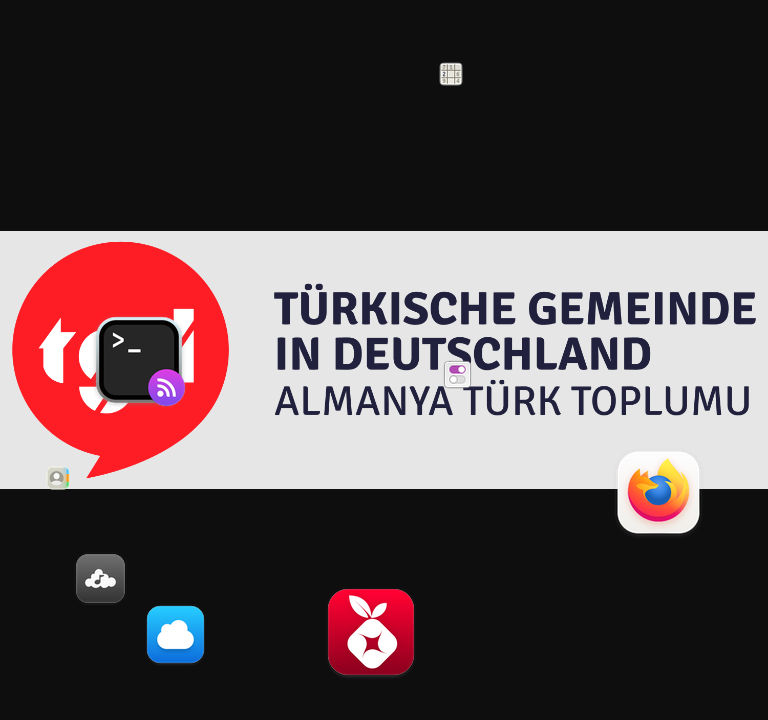 This screenshot has width=768, height=720. I want to click on open sudoku puzzle game, so click(451, 74).